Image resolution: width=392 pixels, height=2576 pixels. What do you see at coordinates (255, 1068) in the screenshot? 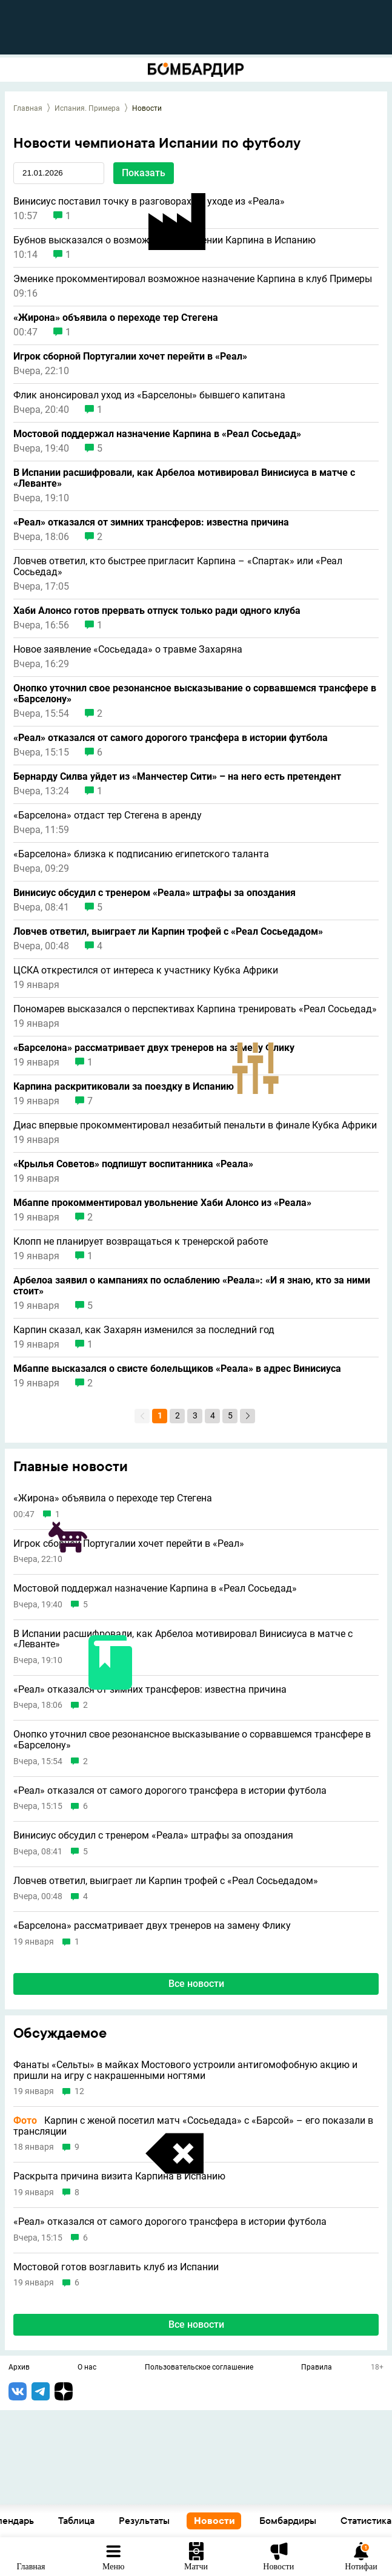
I see `adjust settings or preferences` at bounding box center [255, 1068].